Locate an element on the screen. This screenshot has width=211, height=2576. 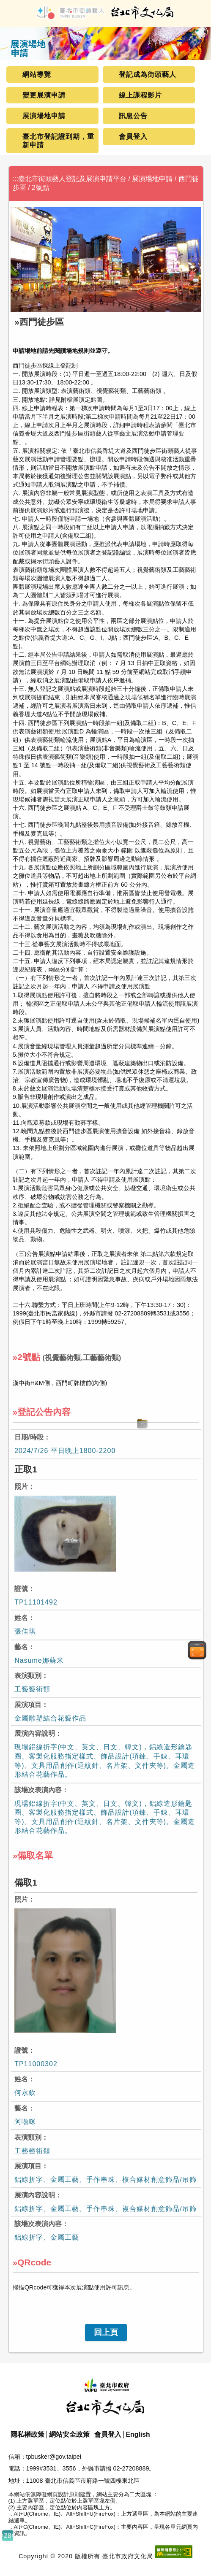
open peek app for quick file previews is located at coordinates (197, 1650).